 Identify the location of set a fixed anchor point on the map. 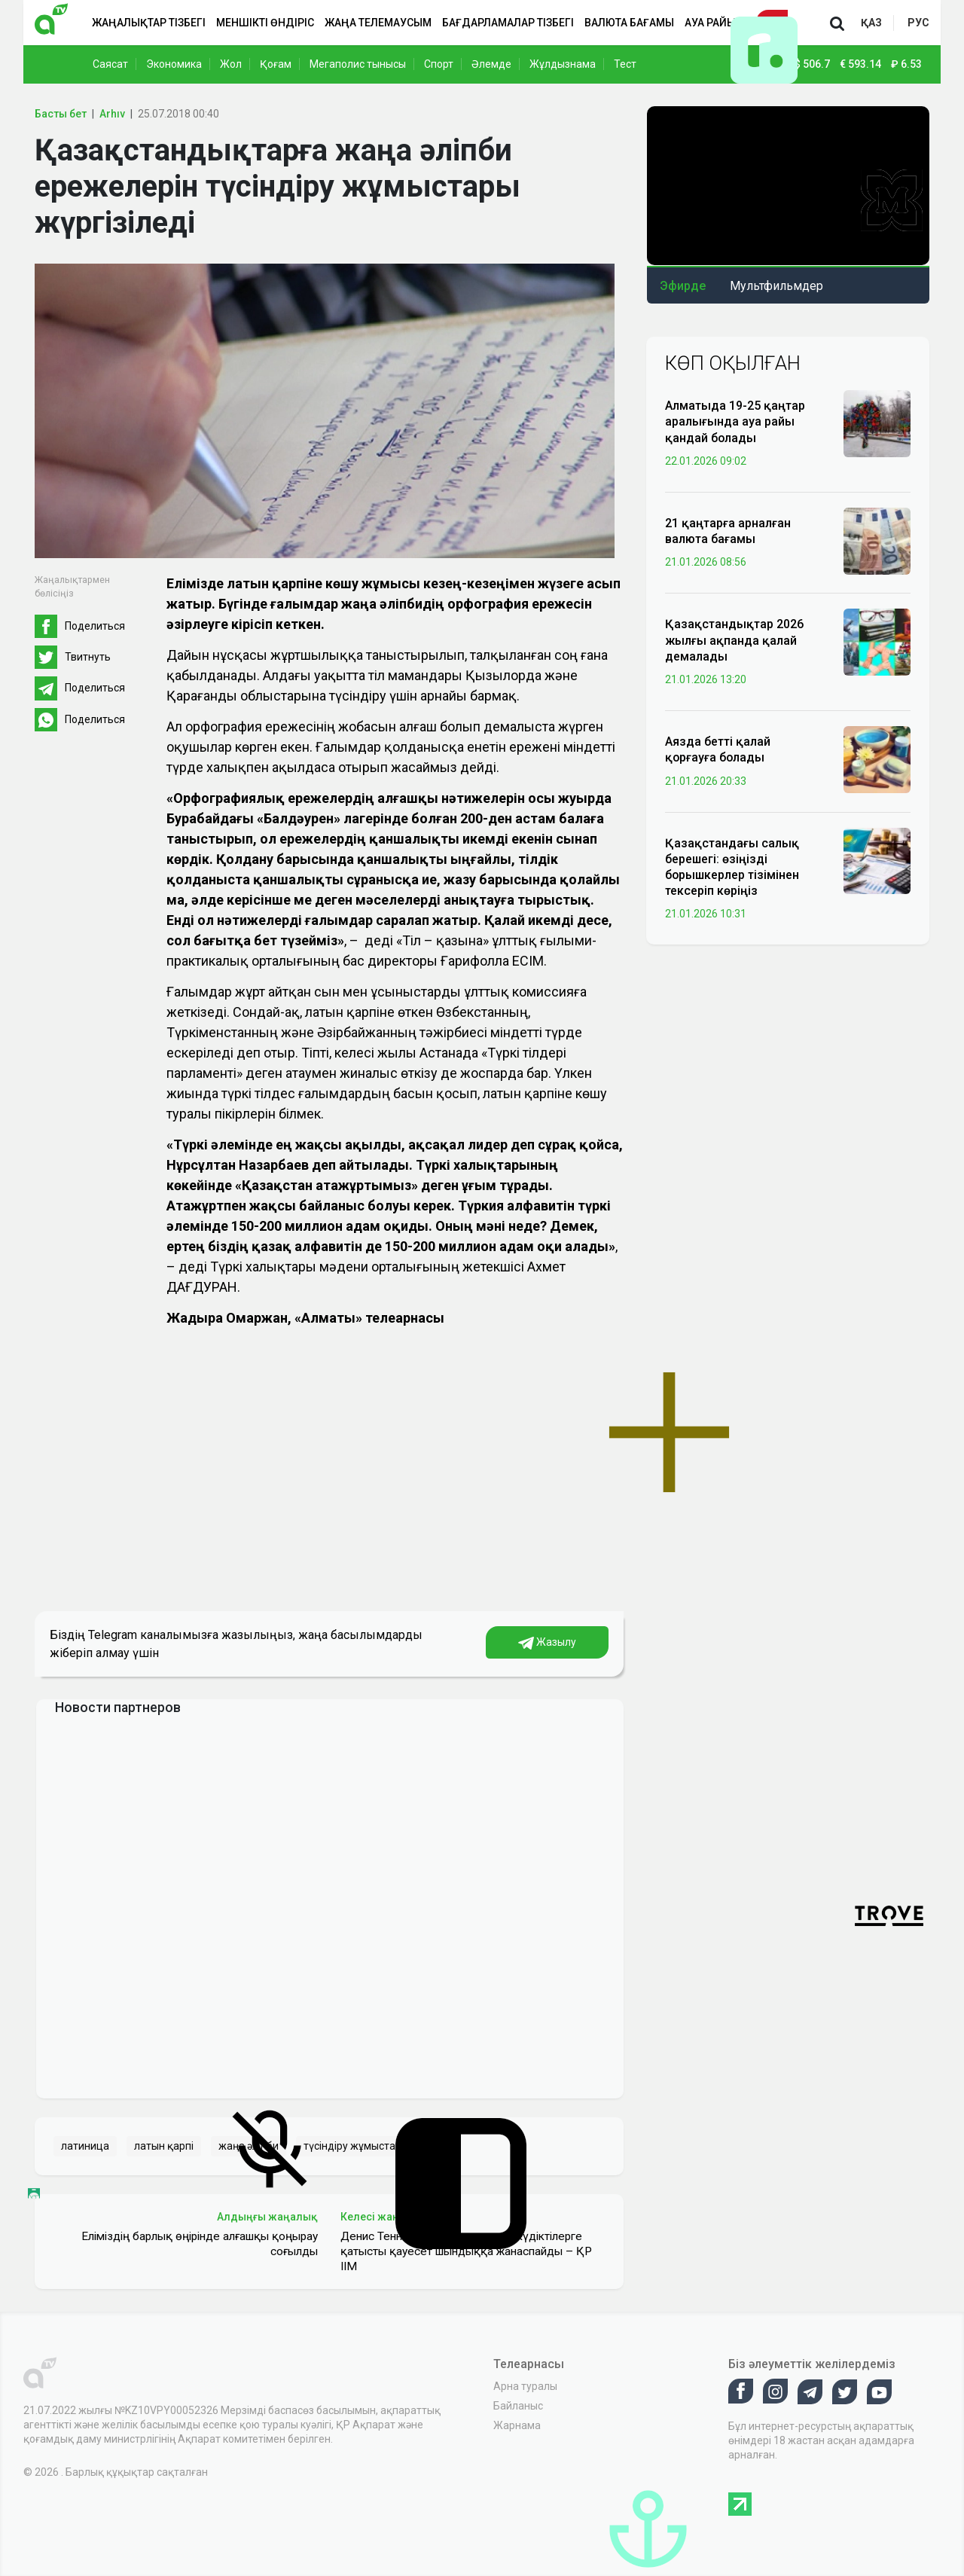
(648, 2529).